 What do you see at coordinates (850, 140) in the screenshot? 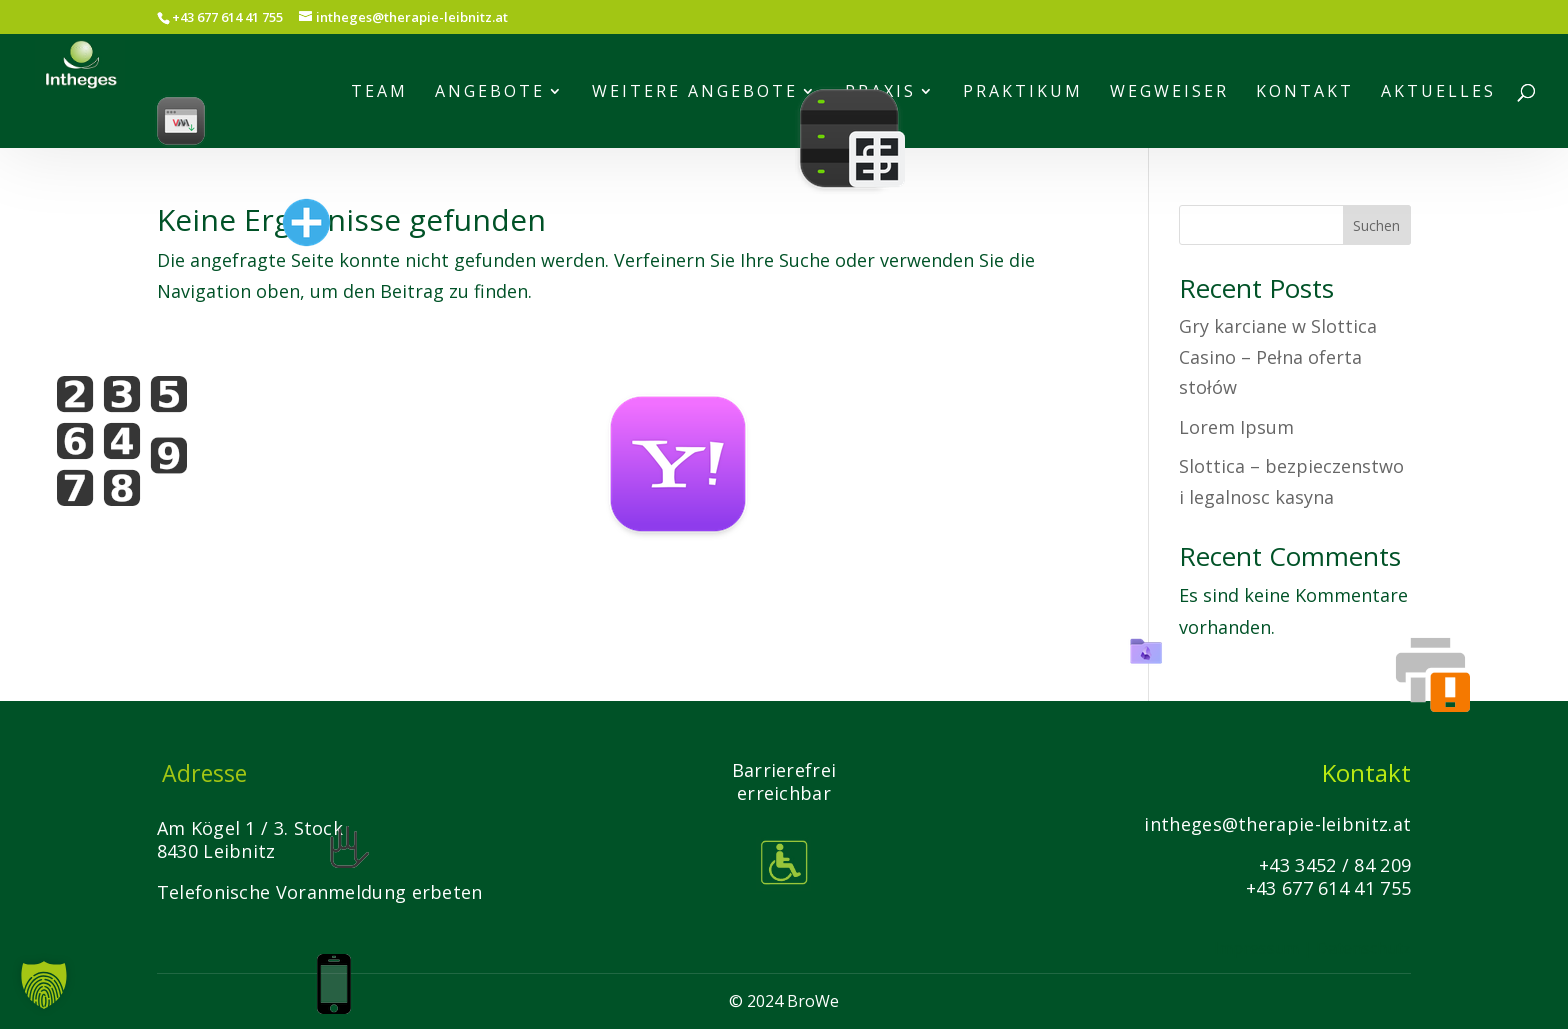
I see `configure windows file sharing preferences` at bounding box center [850, 140].